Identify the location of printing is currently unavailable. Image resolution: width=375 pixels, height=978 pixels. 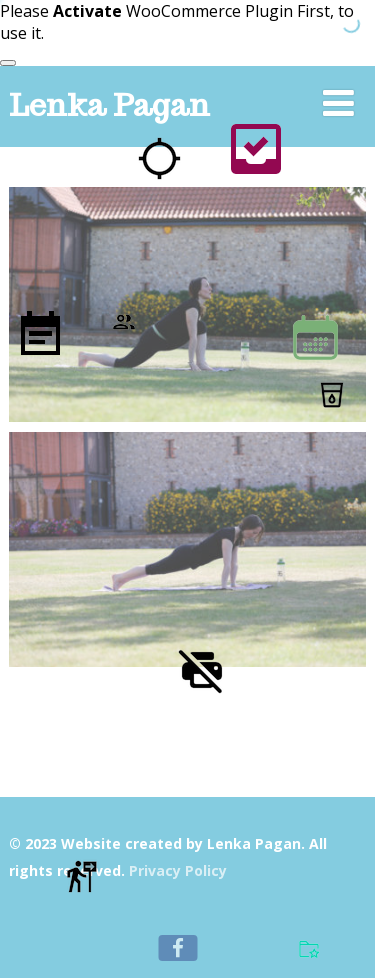
(202, 670).